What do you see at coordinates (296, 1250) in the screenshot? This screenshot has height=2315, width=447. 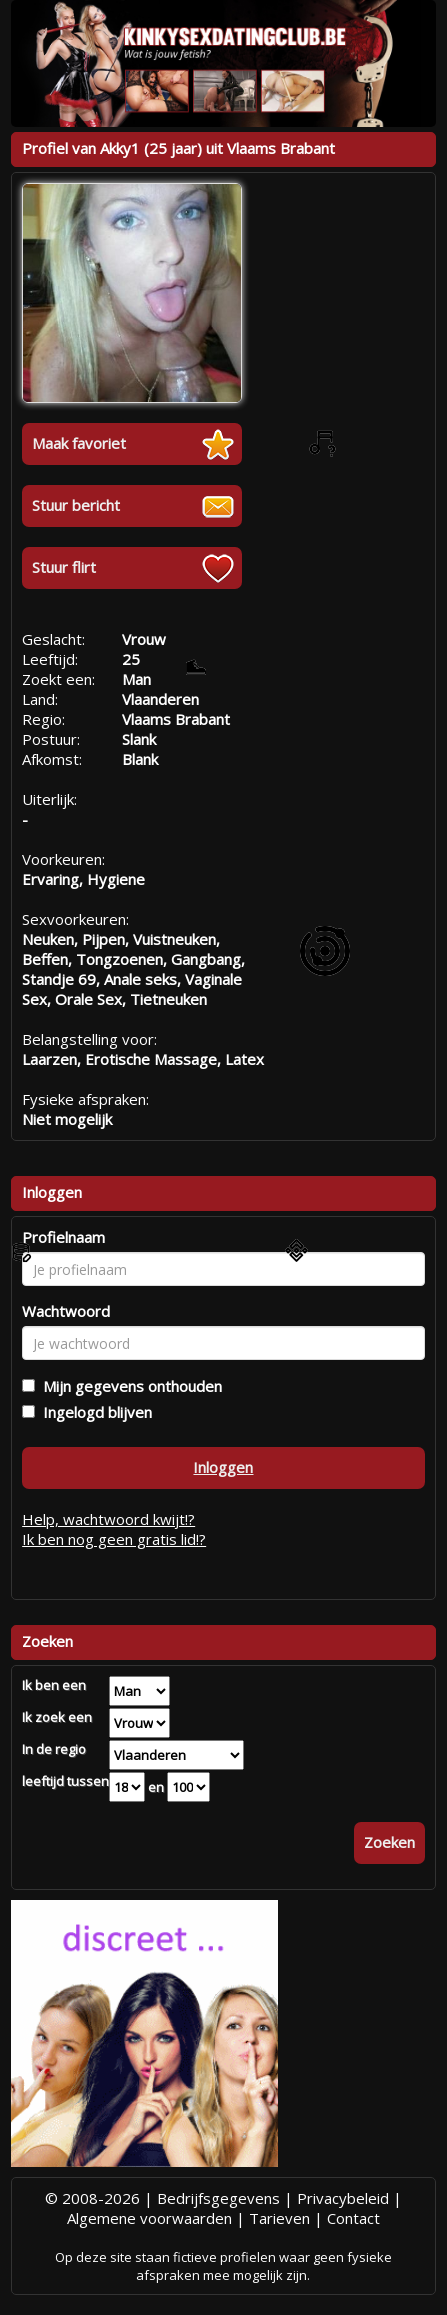 I see `access binance cryptocurrency exchange` at bounding box center [296, 1250].